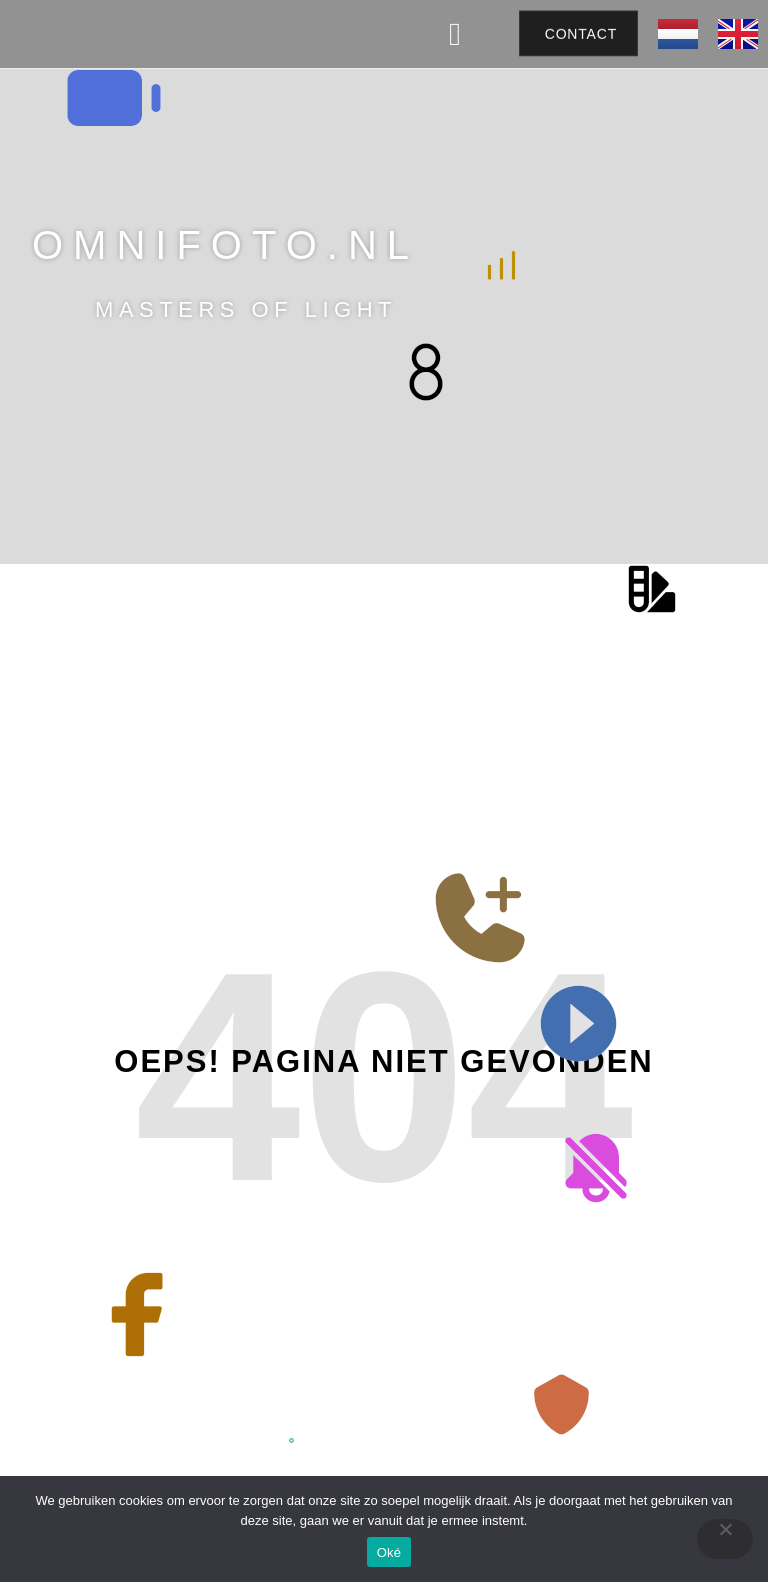  I want to click on access color palette or theme settings, so click(652, 589).